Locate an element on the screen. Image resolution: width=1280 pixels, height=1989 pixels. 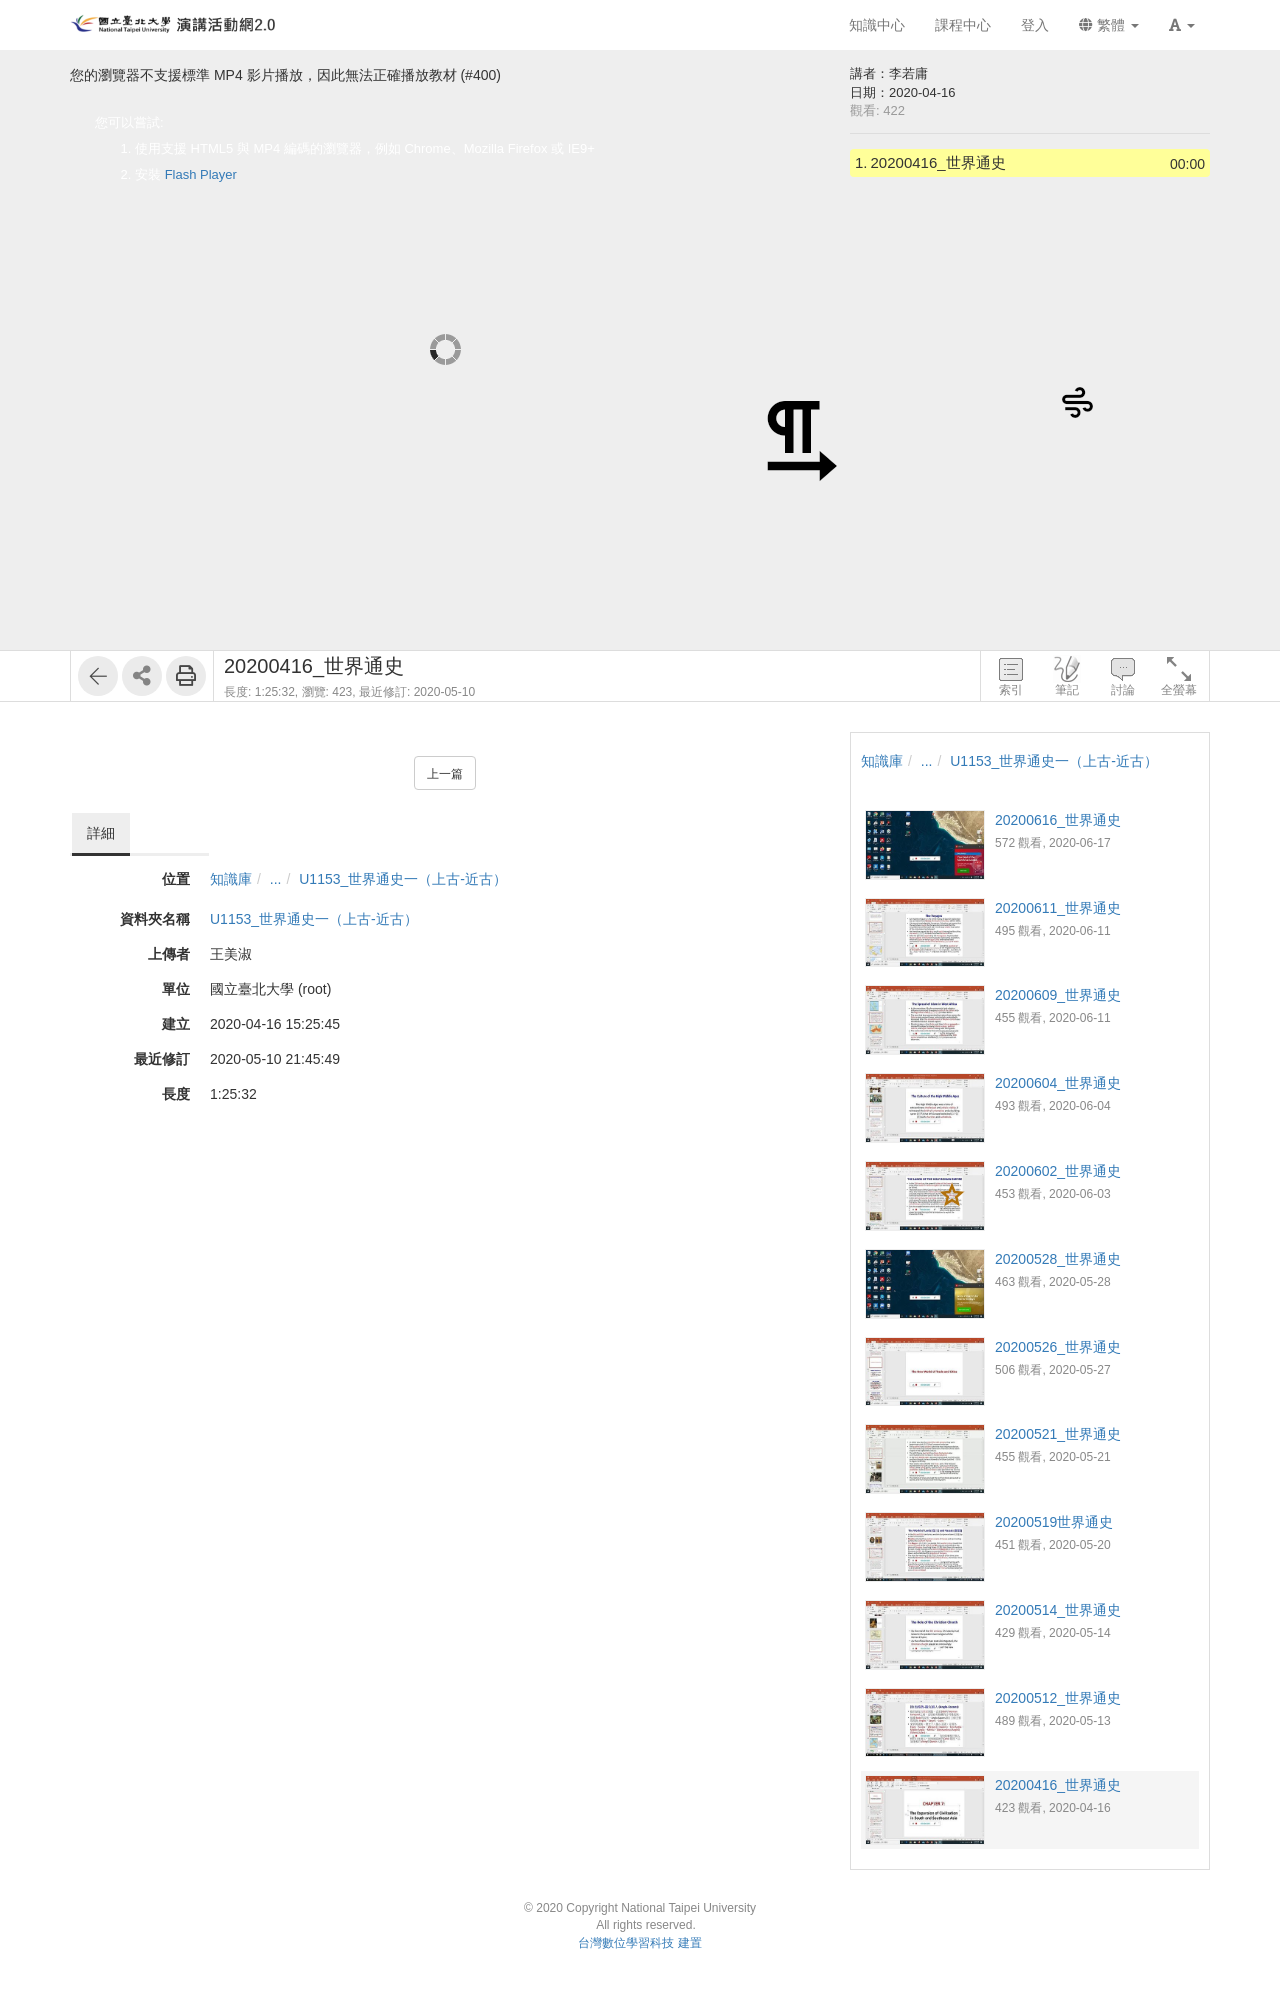
indicates windy weather conditions is located at coordinates (1077, 402).